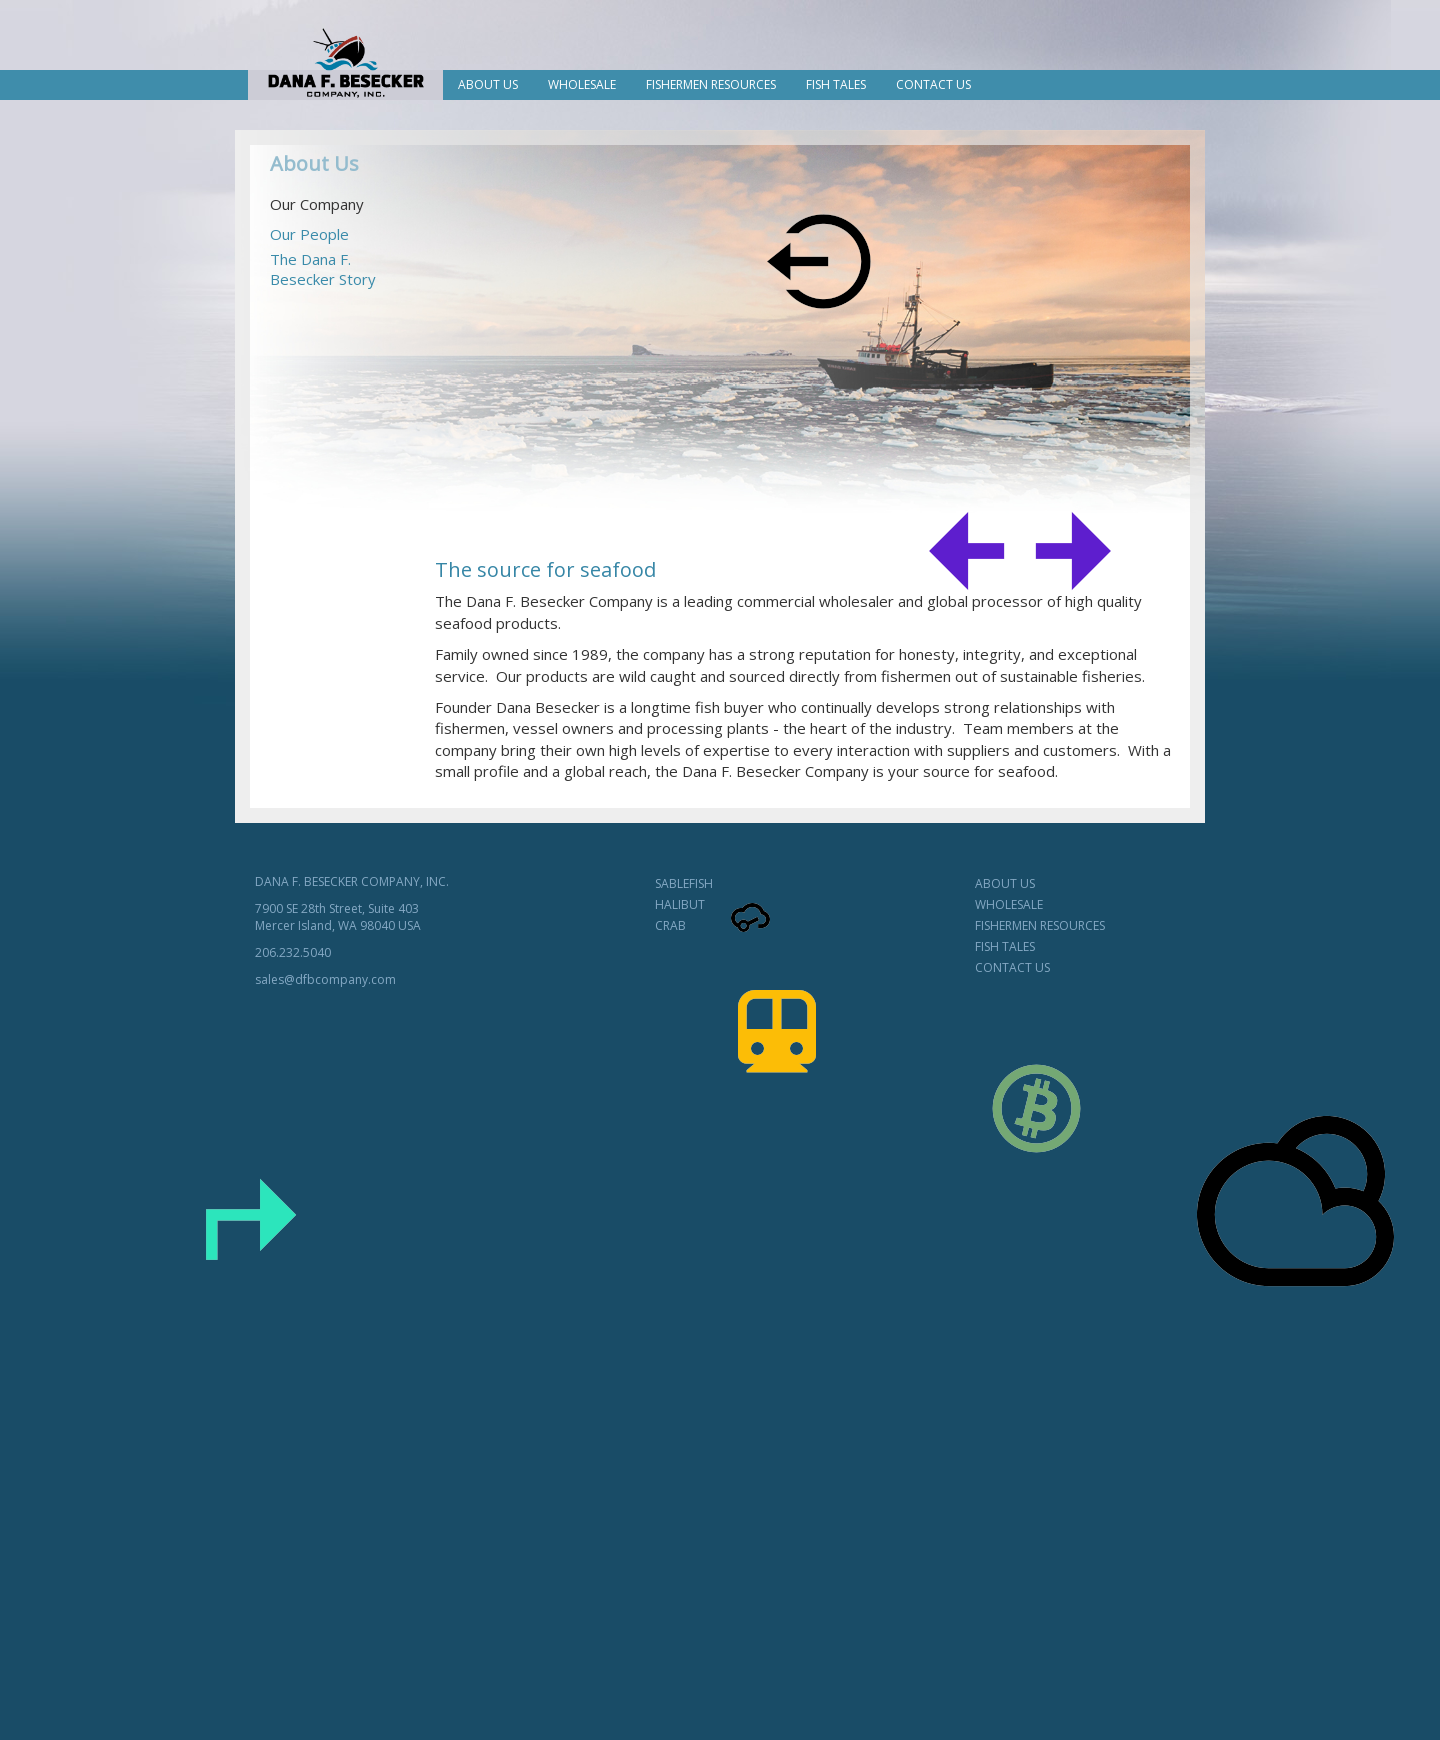 The image size is (1440, 1740). I want to click on open EasyEDA circuit design application, so click(750, 917).